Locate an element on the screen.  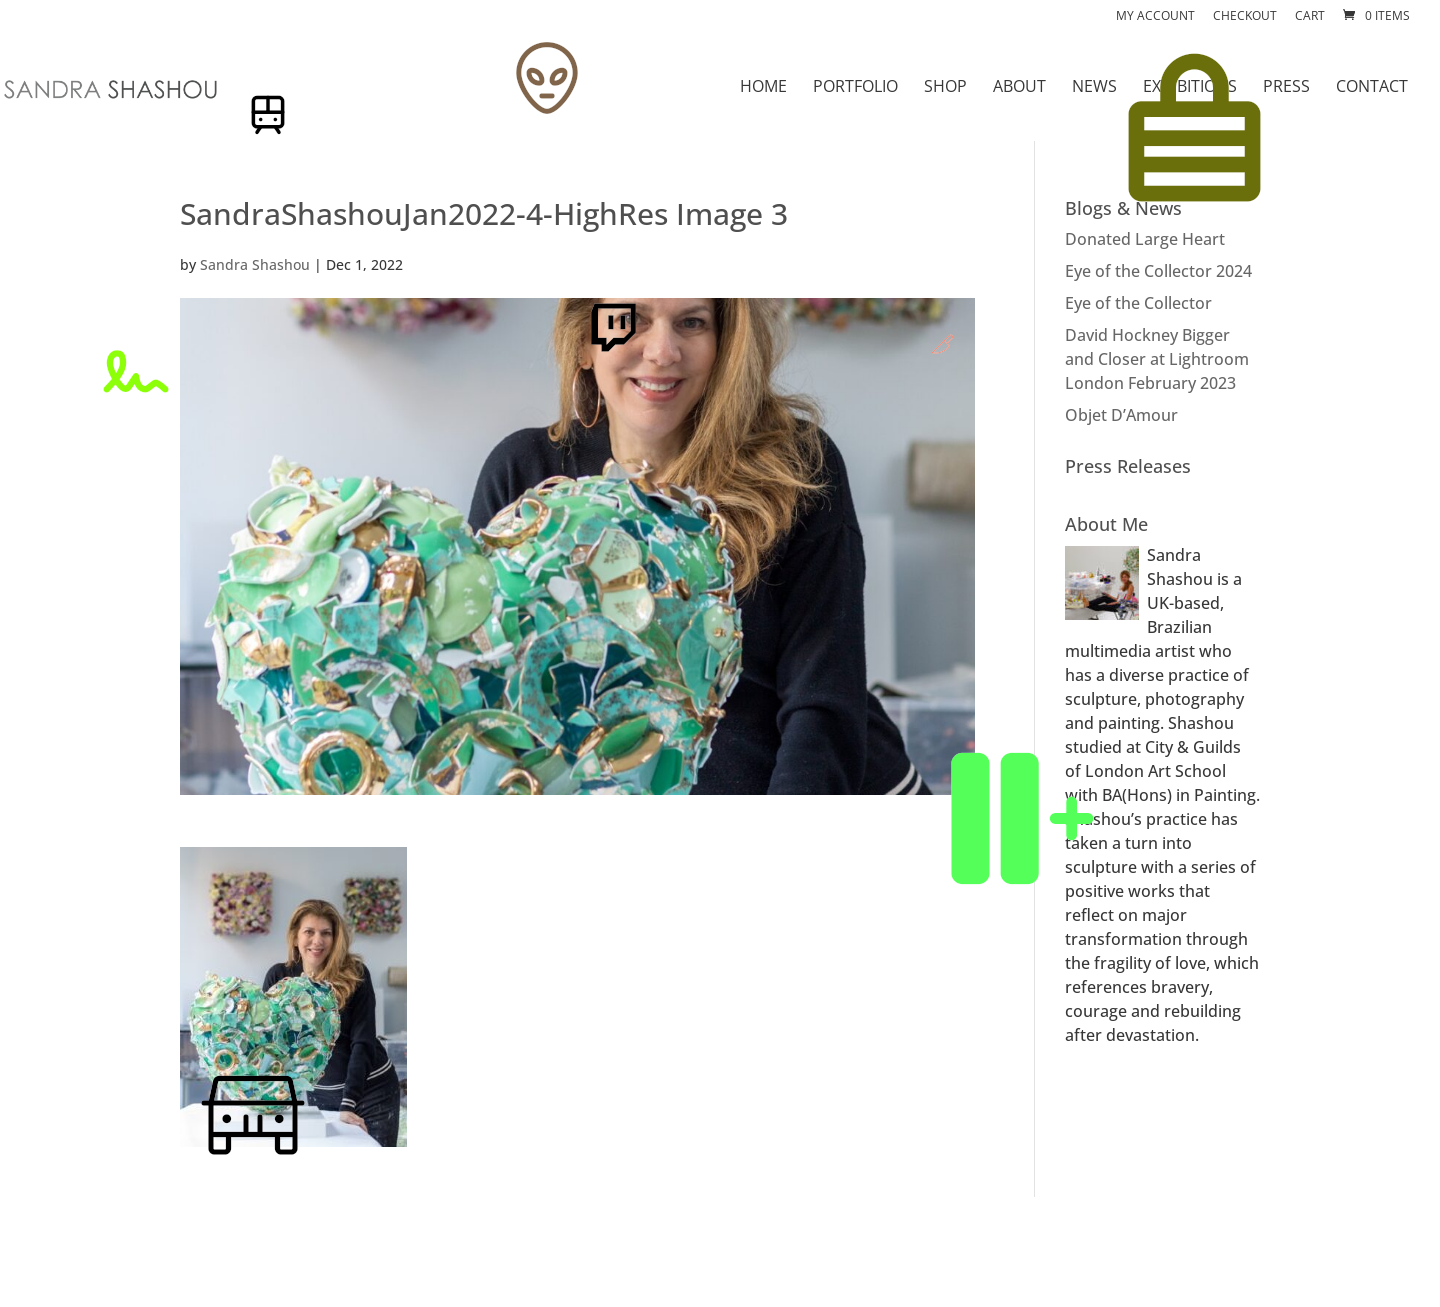
open Twitch app is located at coordinates (613, 327).